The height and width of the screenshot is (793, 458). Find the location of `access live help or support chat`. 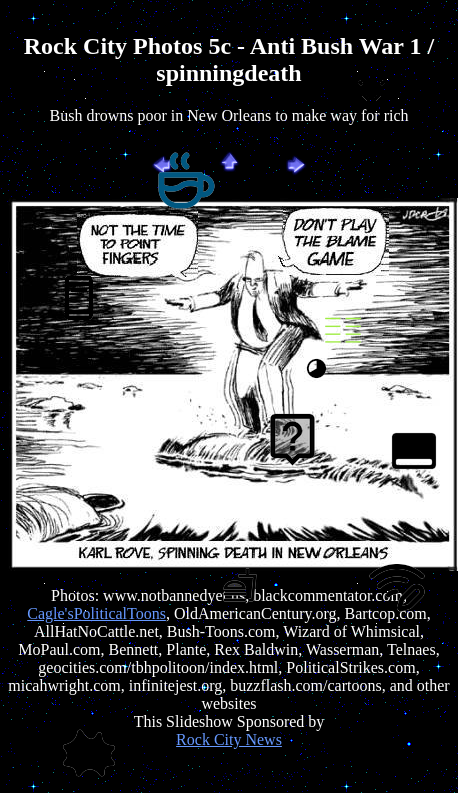

access live help or support chat is located at coordinates (292, 438).